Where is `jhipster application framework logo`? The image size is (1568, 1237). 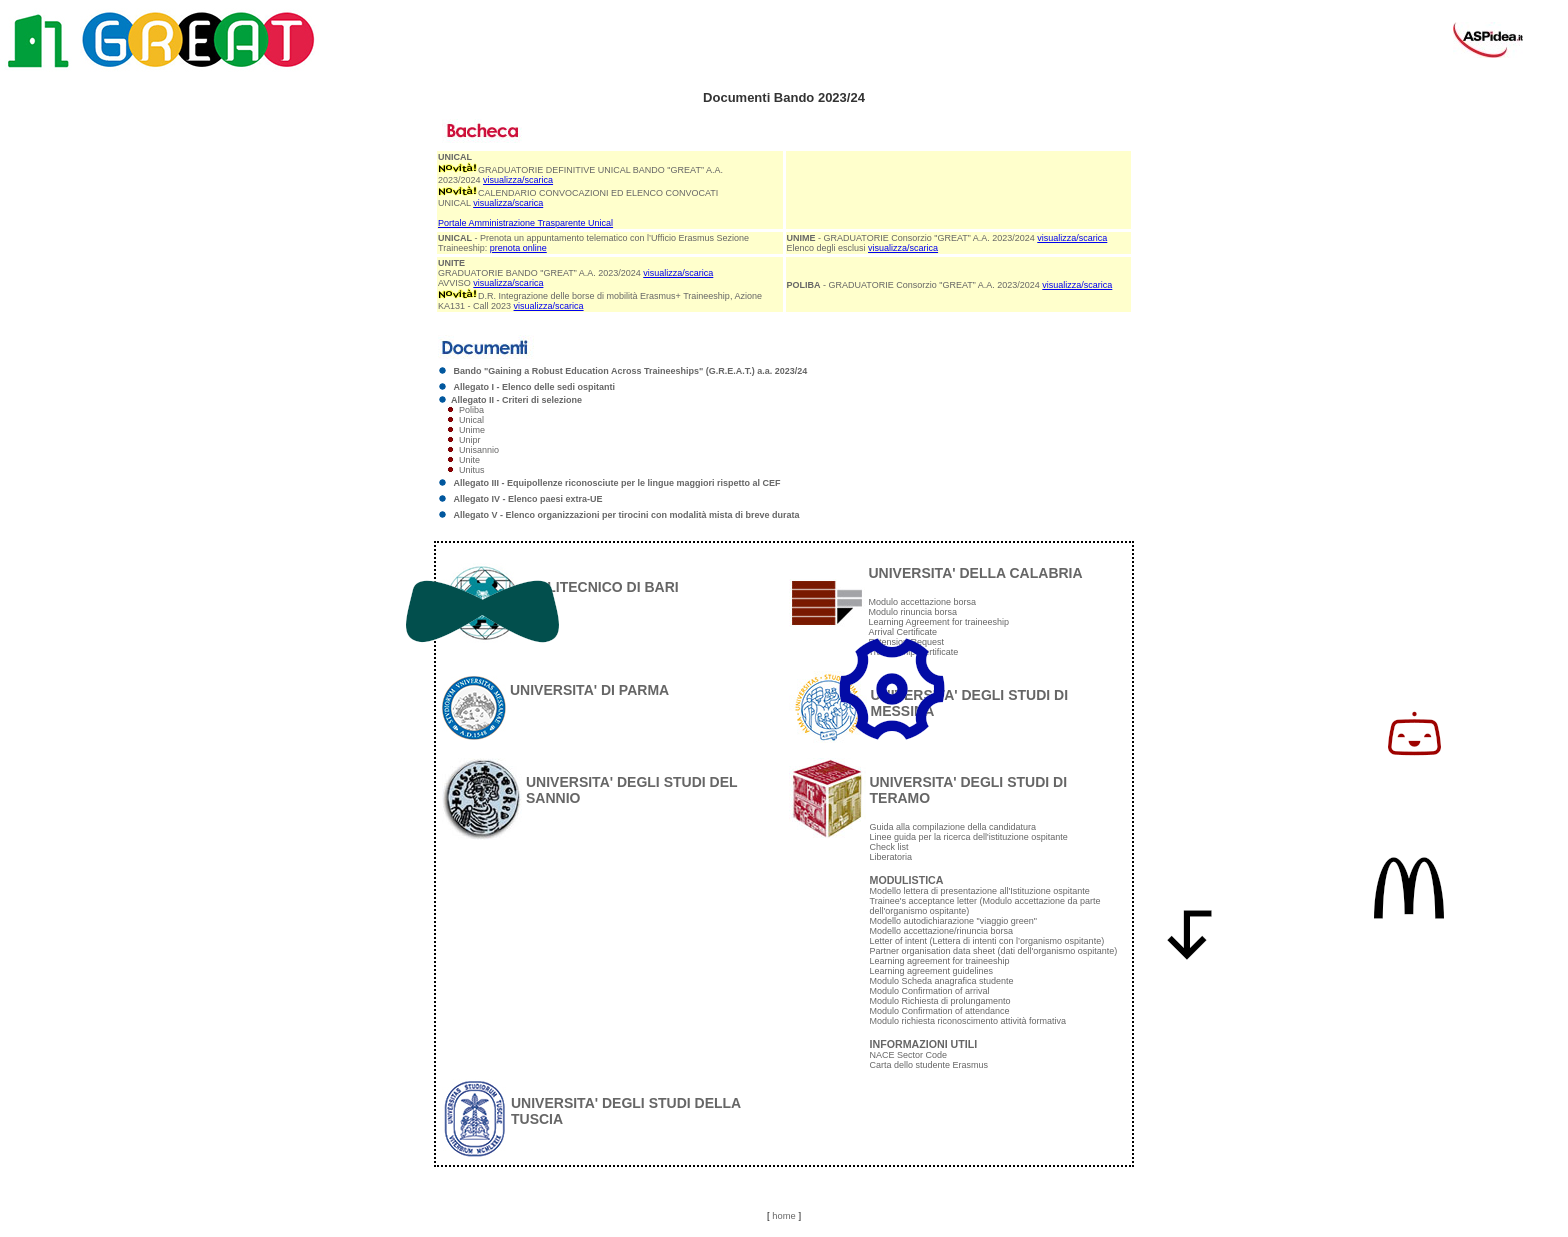 jhipster application framework logo is located at coordinates (482, 611).